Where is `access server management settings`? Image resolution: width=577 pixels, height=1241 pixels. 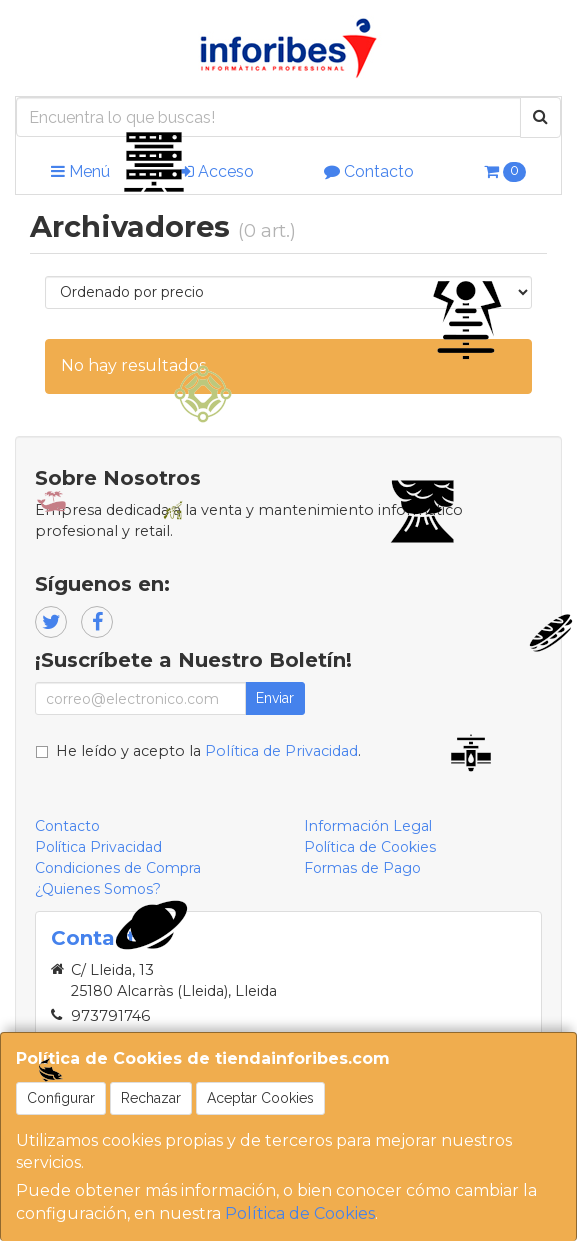 access server management settings is located at coordinates (154, 162).